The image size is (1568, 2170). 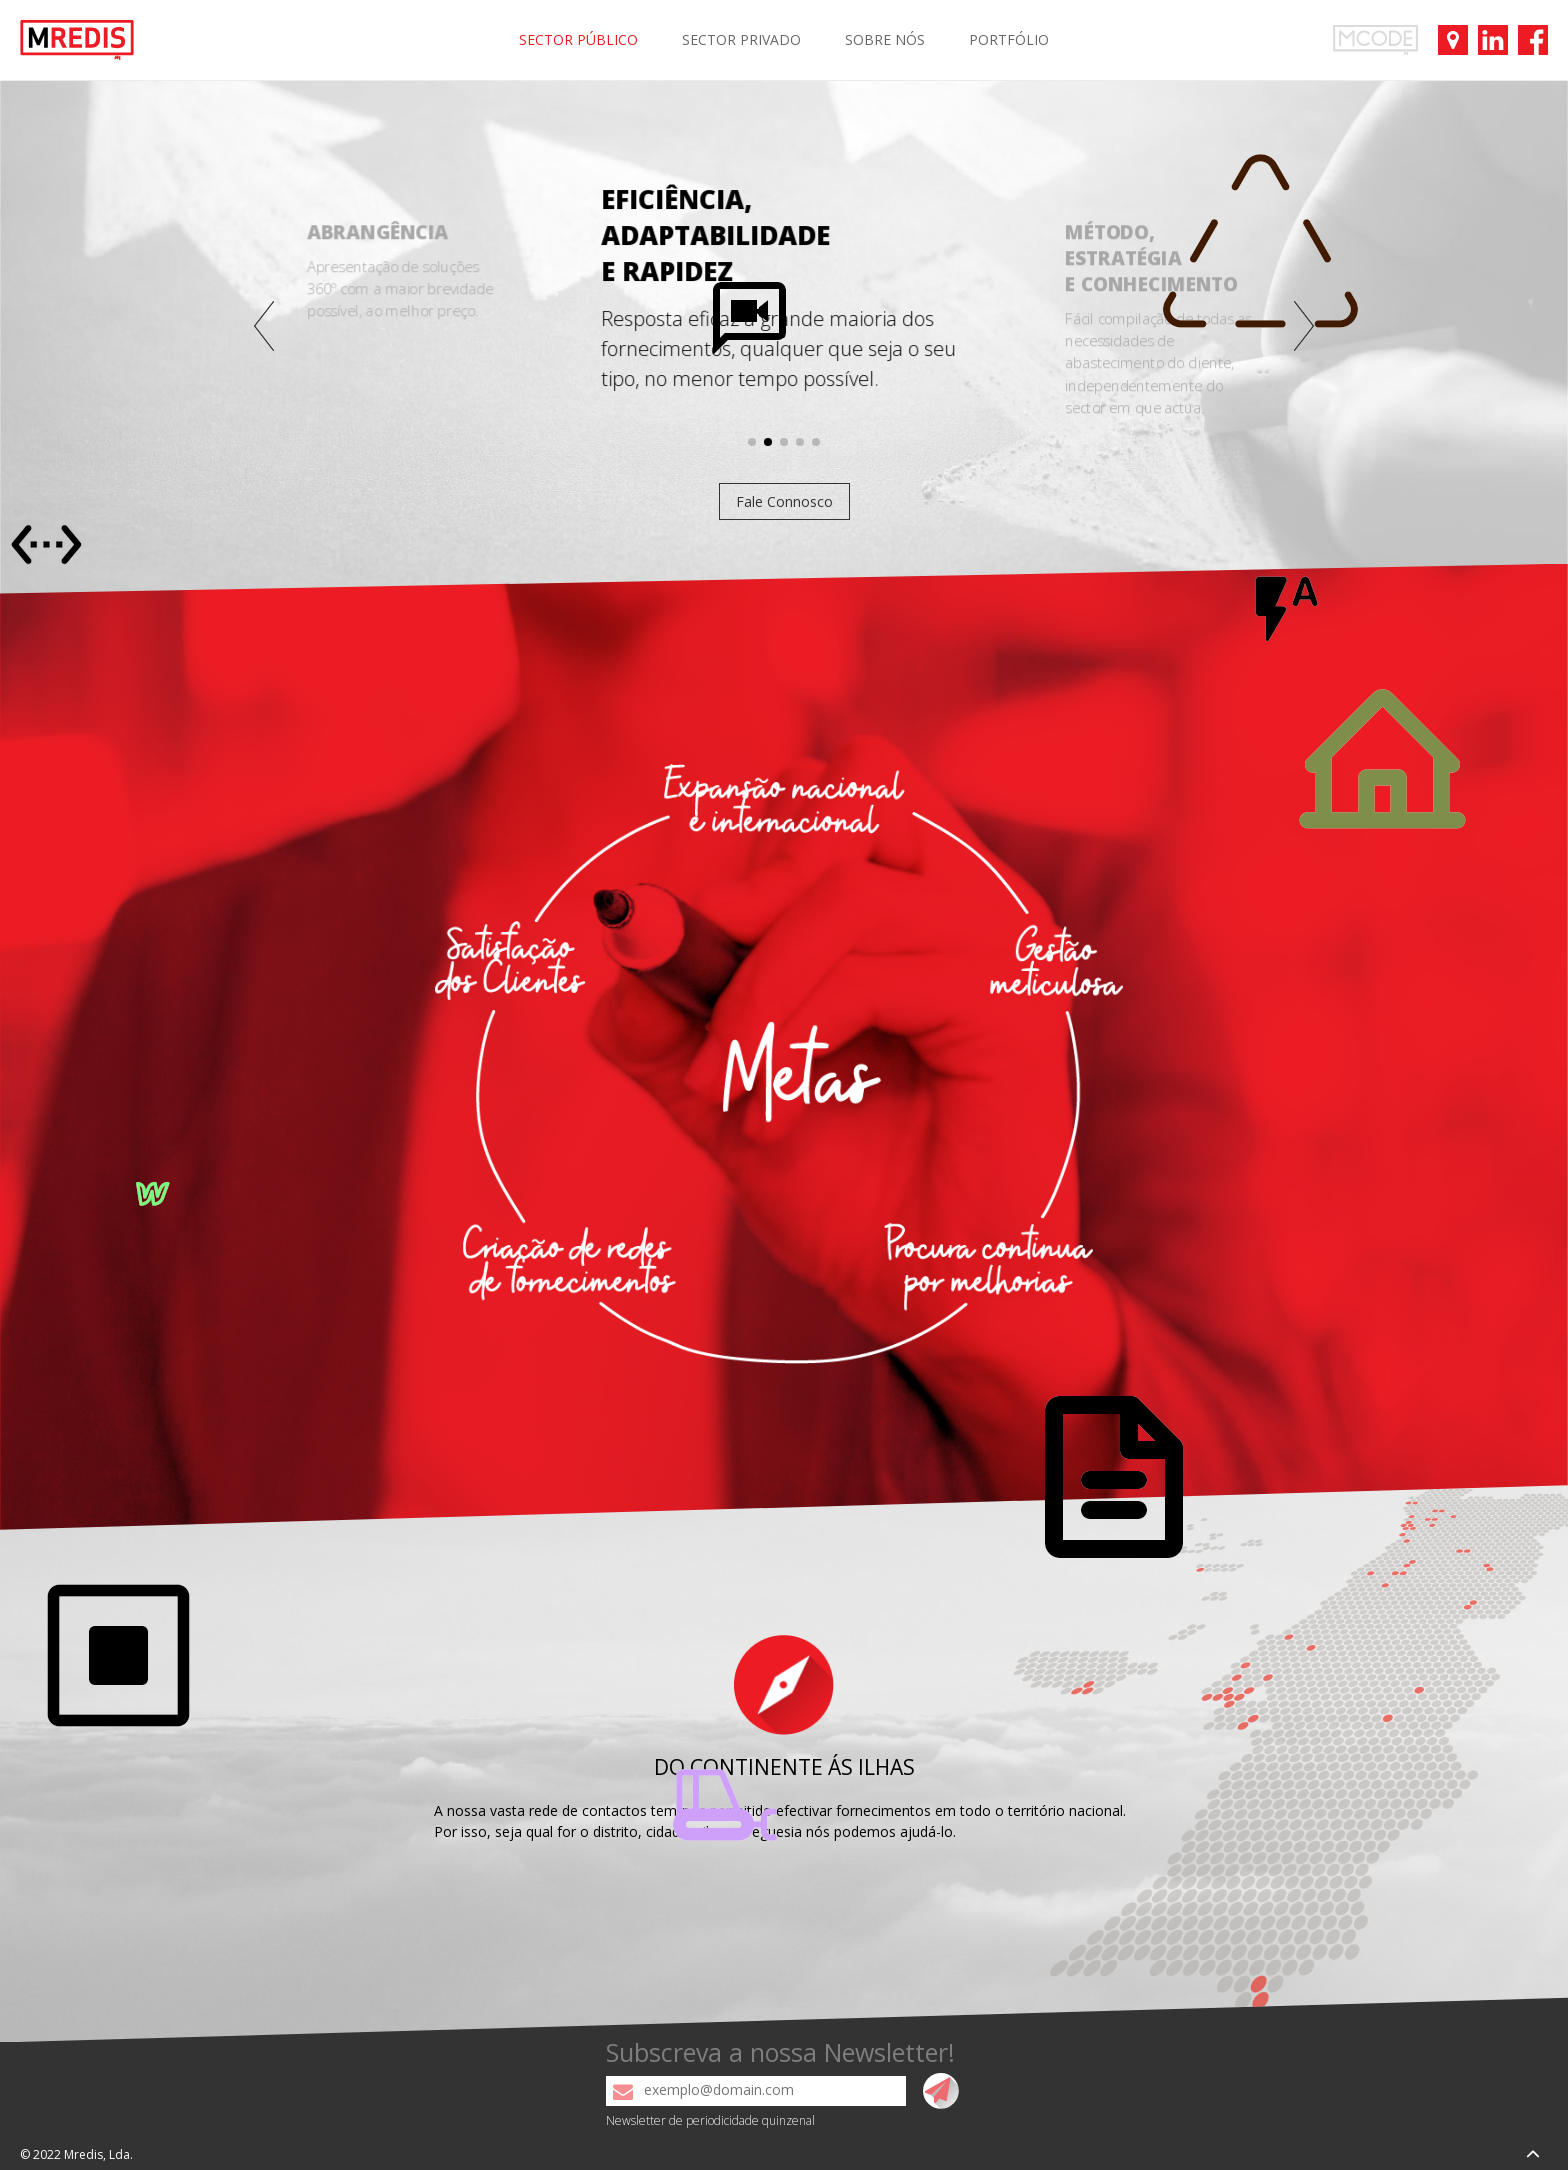 What do you see at coordinates (118, 1655) in the screenshot?
I see `stop or halt media playback` at bounding box center [118, 1655].